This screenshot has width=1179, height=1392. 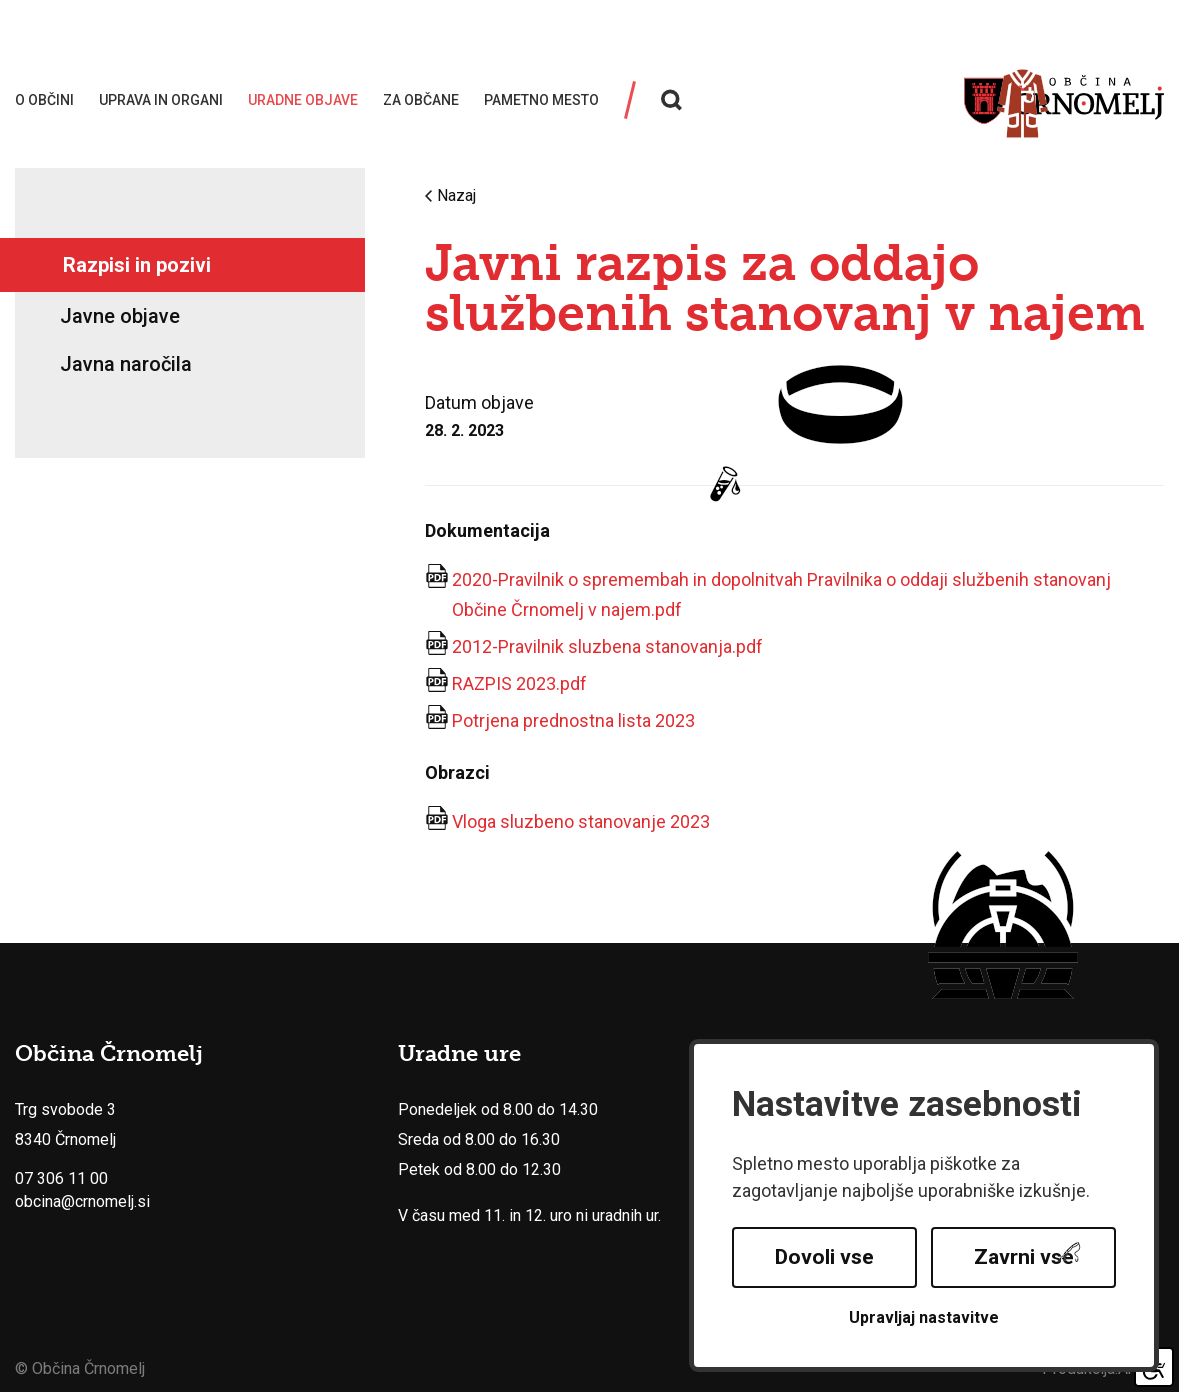 What do you see at coordinates (1003, 925) in the screenshot?
I see `access grain storage facilities` at bounding box center [1003, 925].